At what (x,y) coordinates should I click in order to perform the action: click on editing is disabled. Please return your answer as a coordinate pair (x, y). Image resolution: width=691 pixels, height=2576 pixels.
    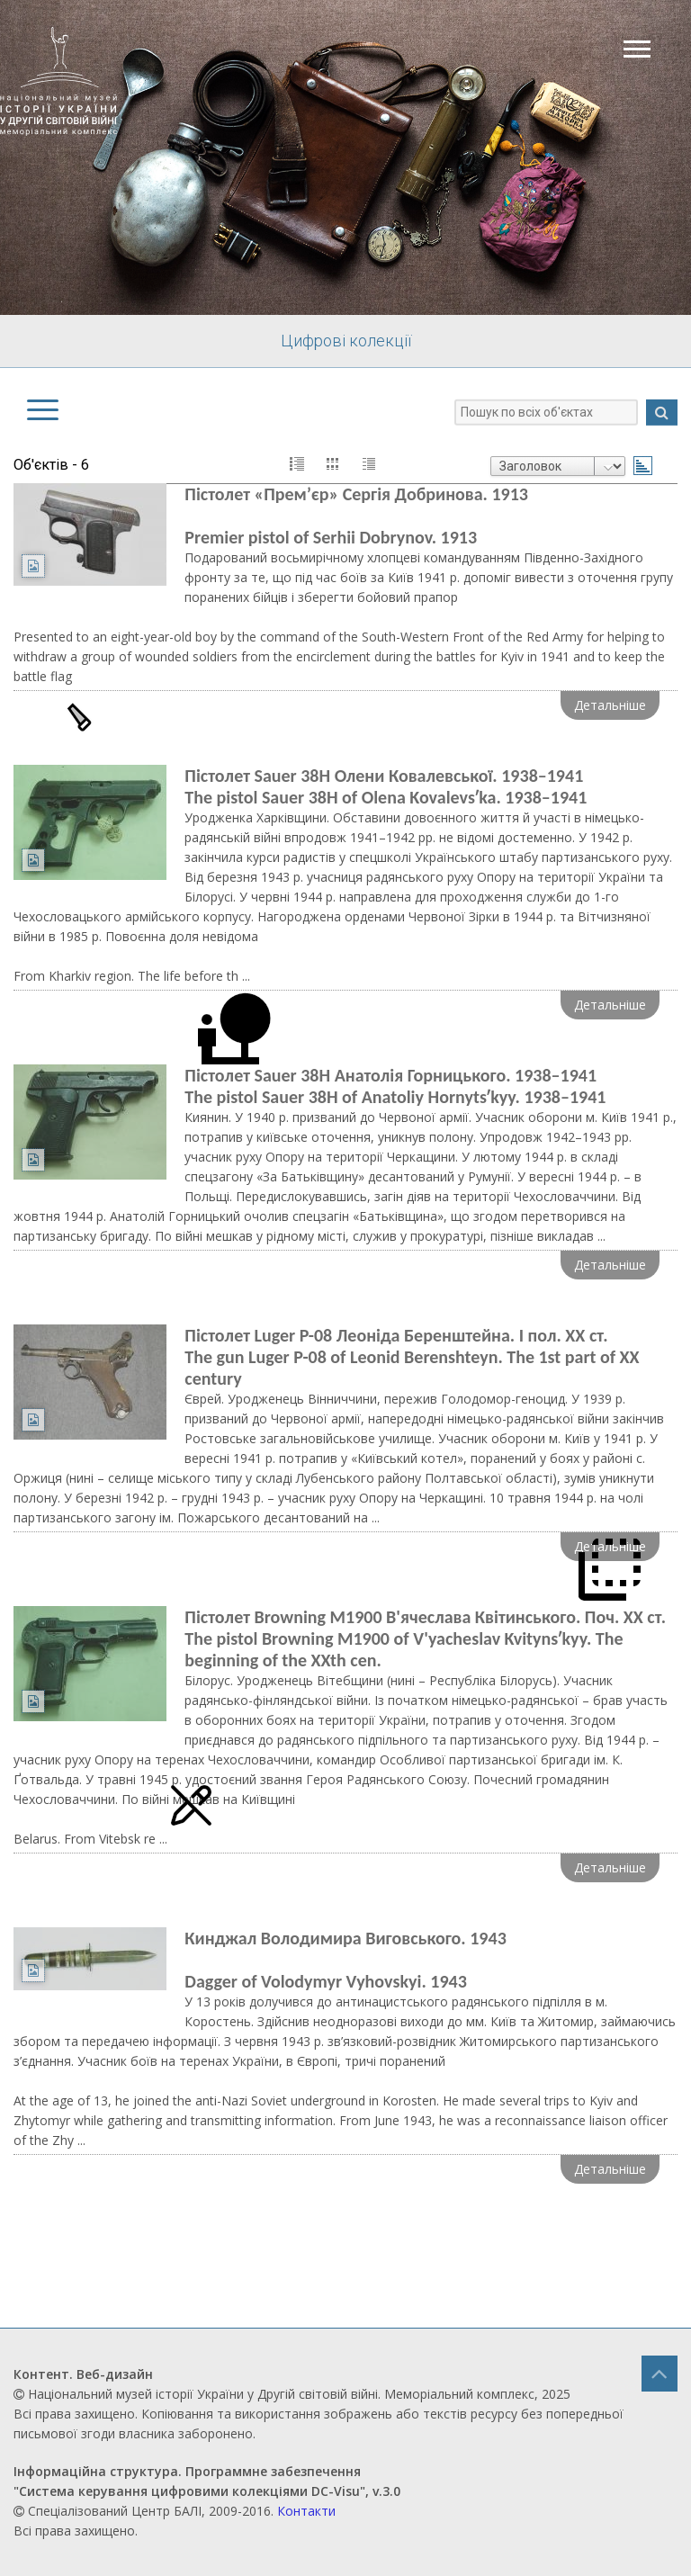
    Looking at the image, I should click on (191, 1805).